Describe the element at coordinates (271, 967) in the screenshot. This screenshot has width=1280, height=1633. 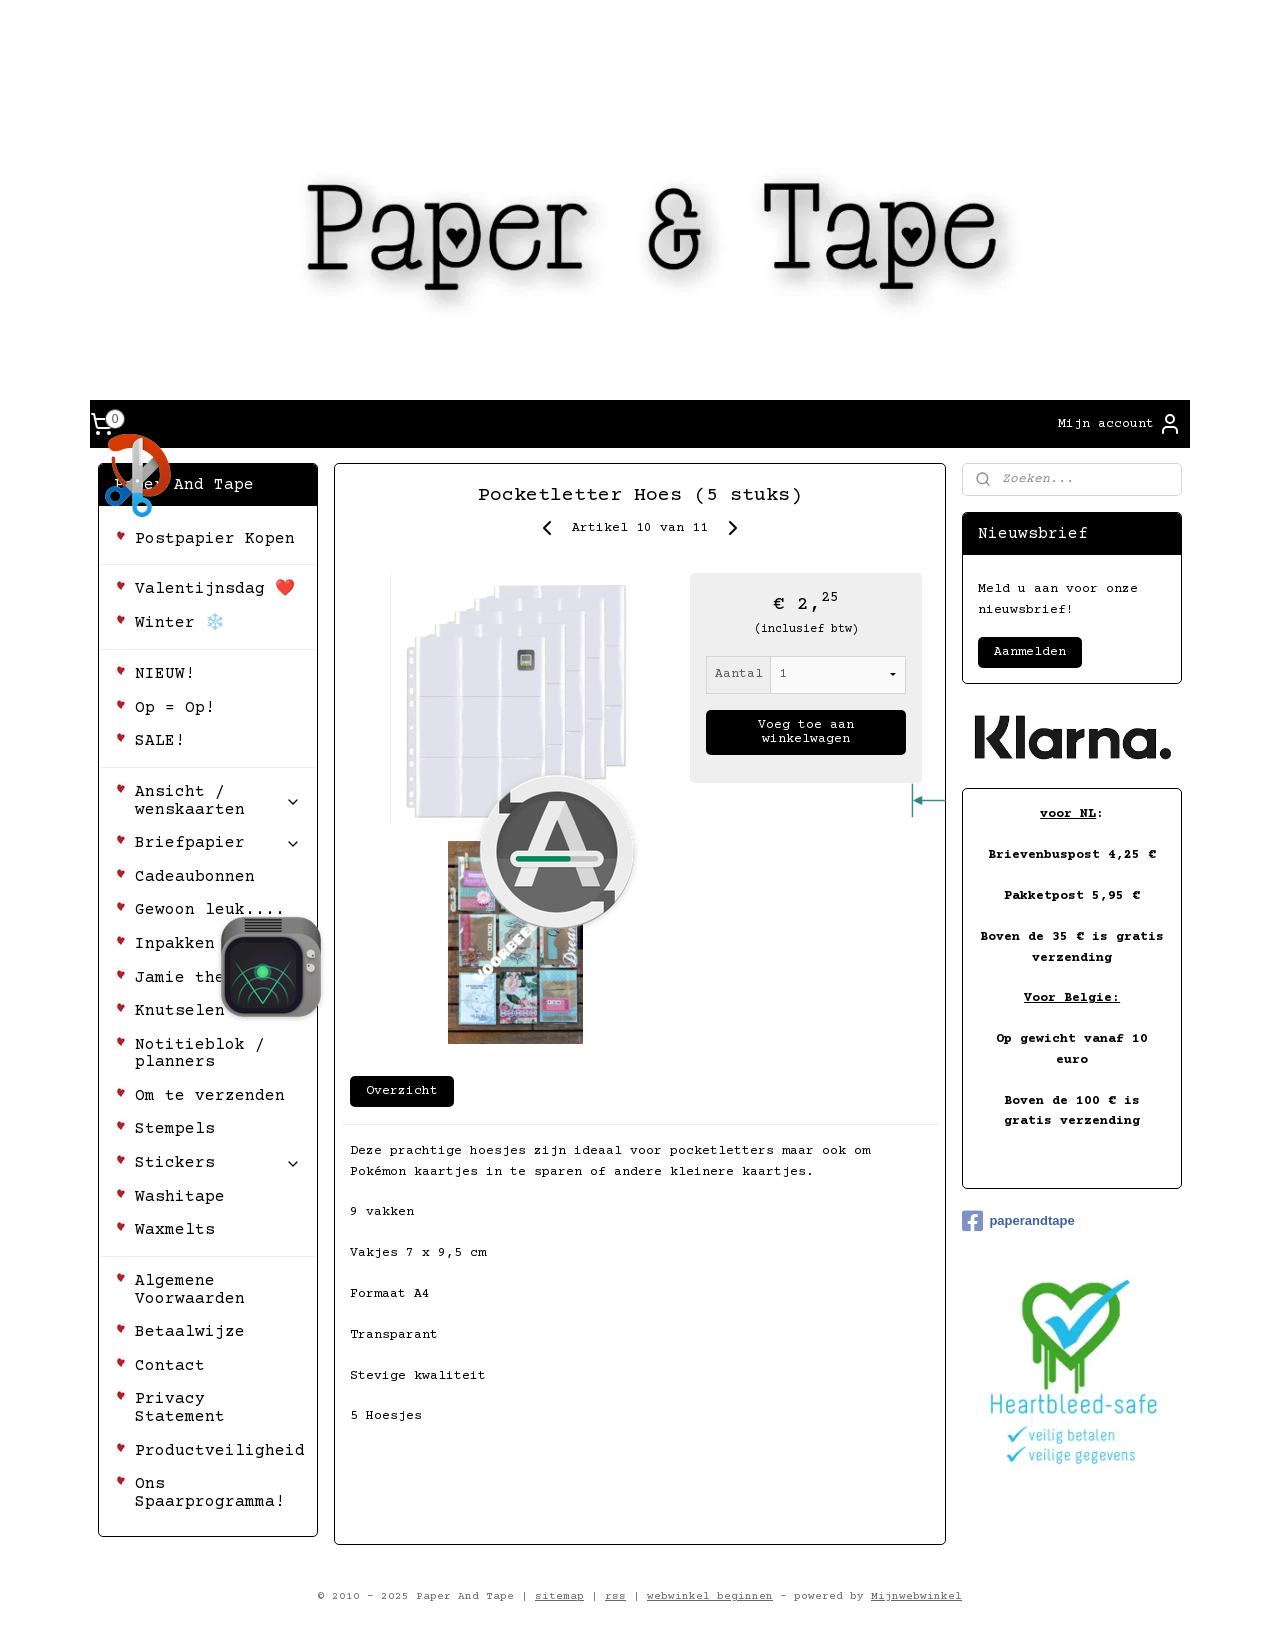
I see `open Echo app` at that location.